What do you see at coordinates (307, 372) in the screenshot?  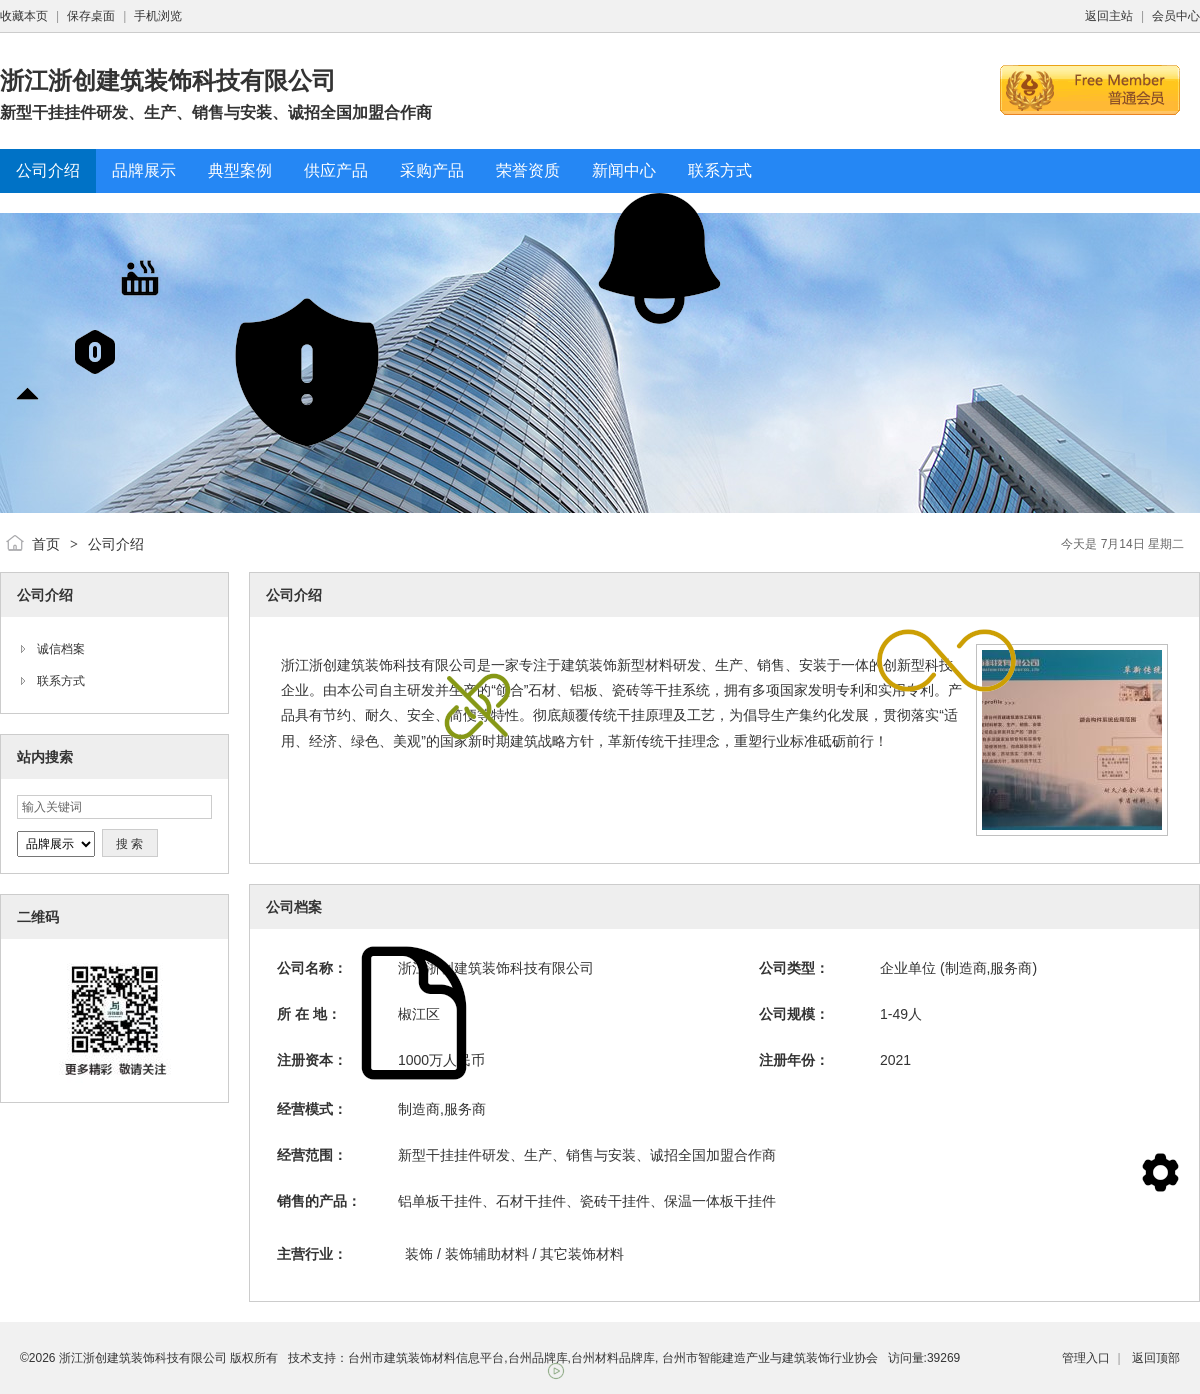 I see `security warning or alert detected` at bounding box center [307, 372].